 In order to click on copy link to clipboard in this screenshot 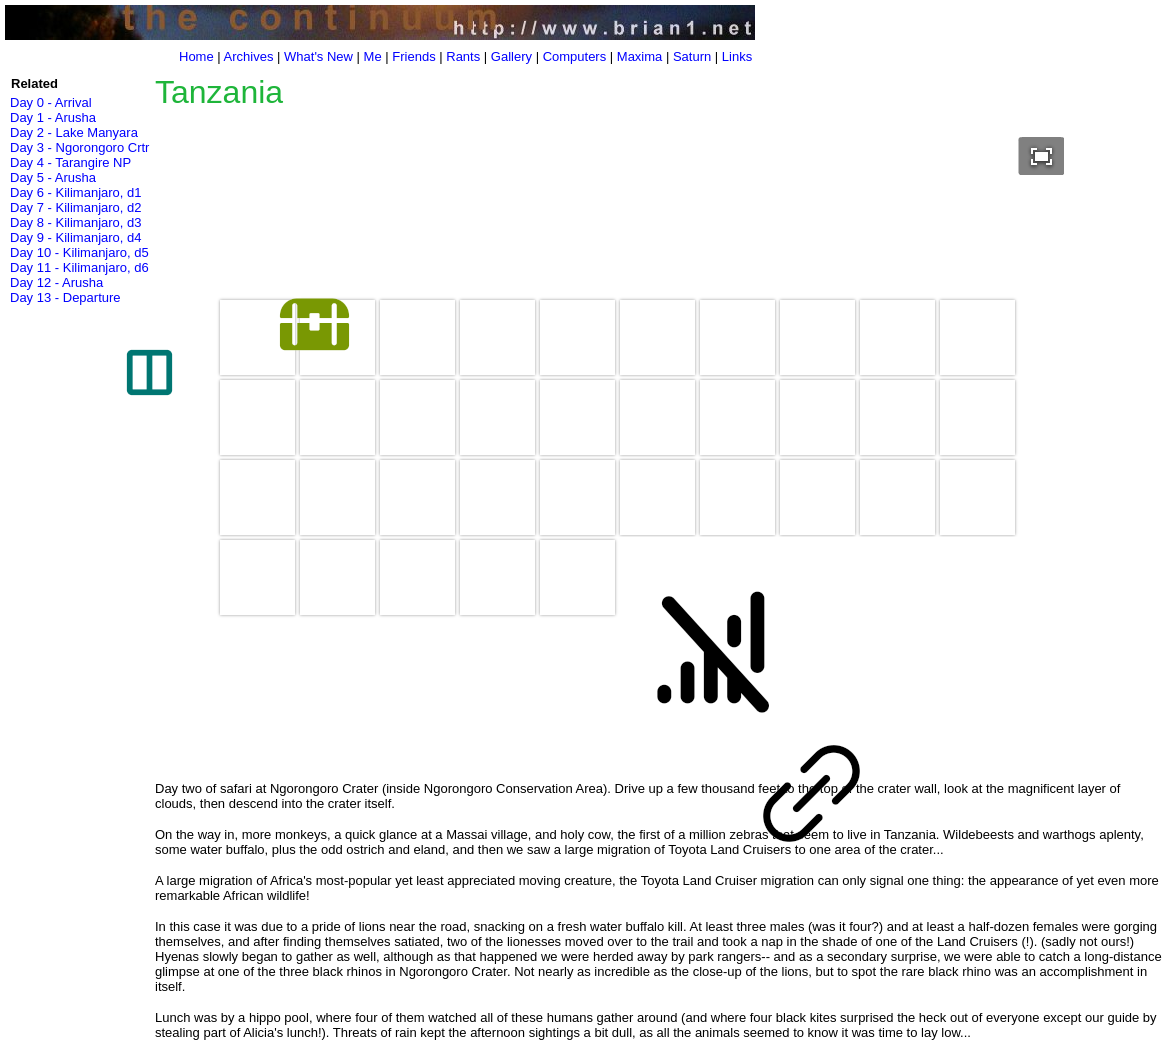, I will do `click(811, 793)`.